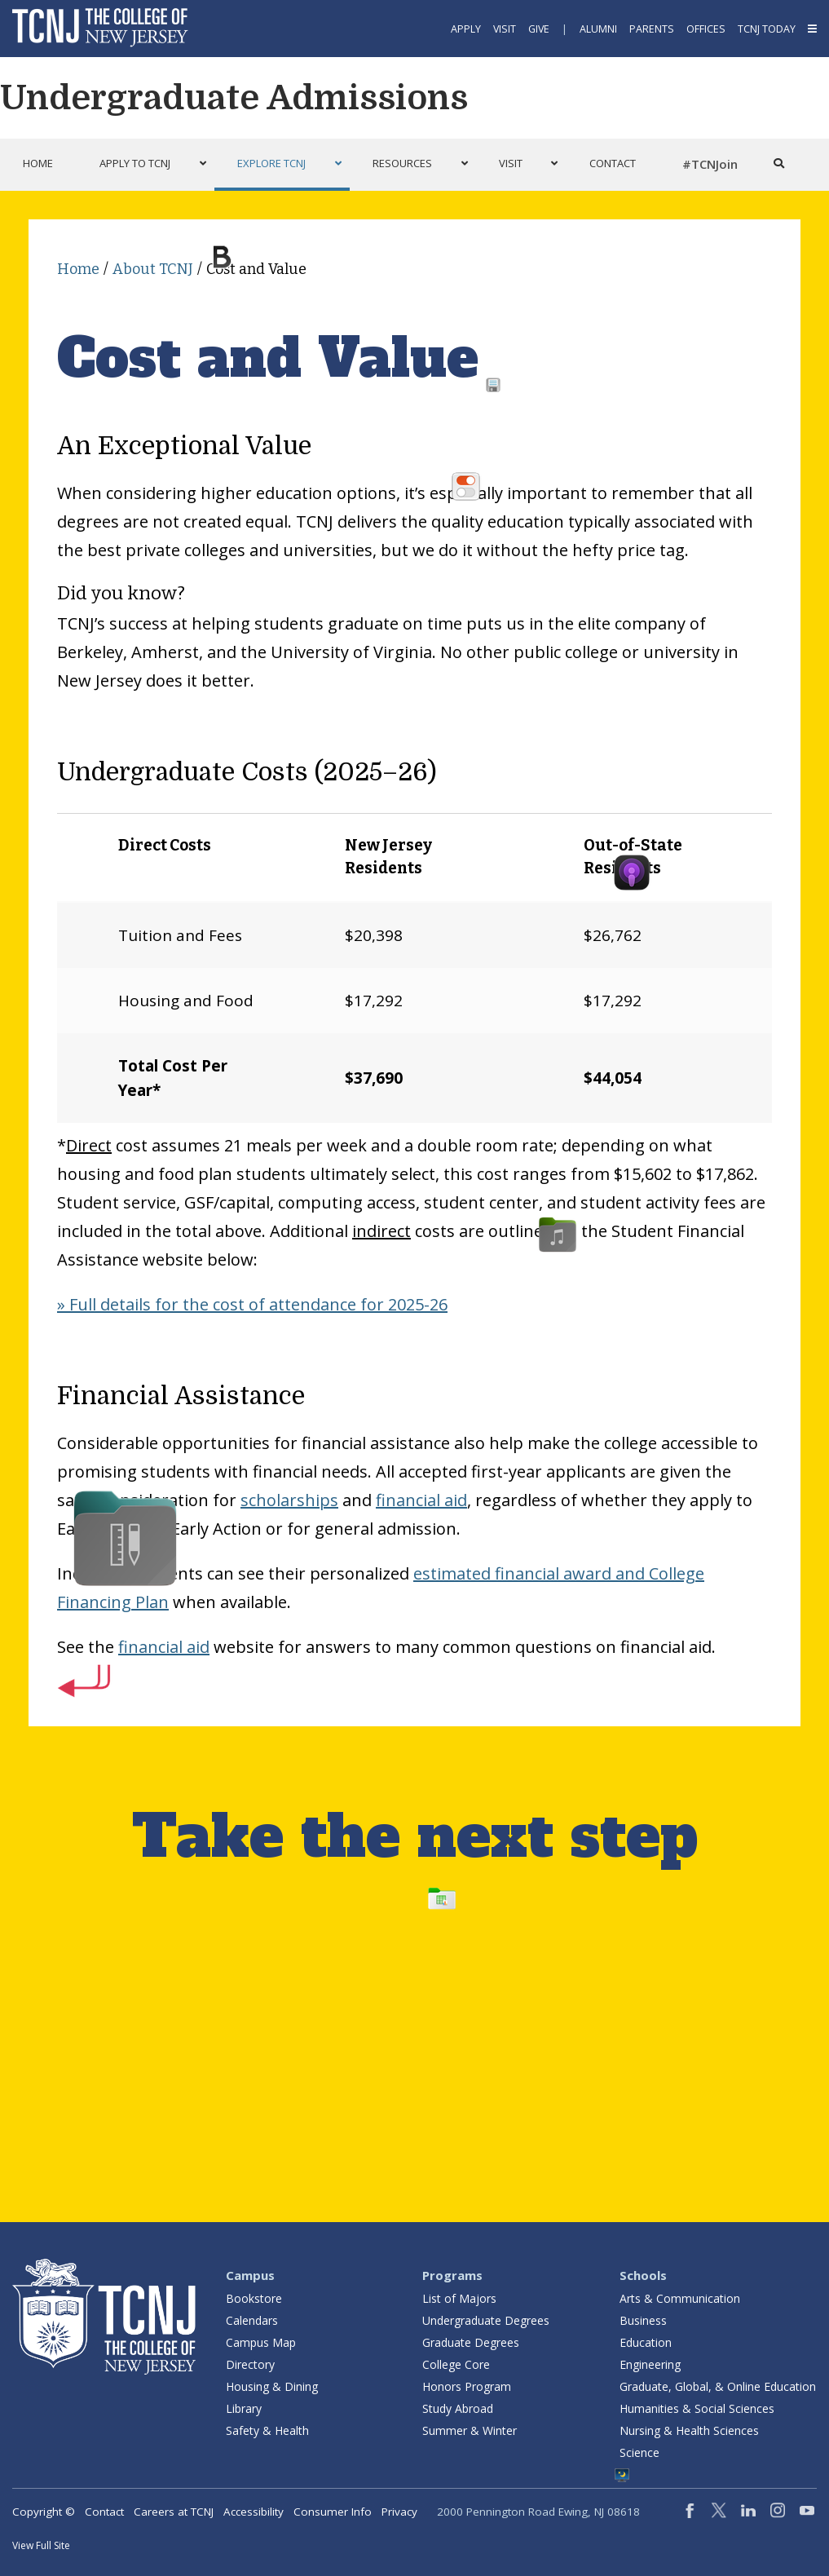  What do you see at coordinates (622, 2475) in the screenshot?
I see `open screensaver settings` at bounding box center [622, 2475].